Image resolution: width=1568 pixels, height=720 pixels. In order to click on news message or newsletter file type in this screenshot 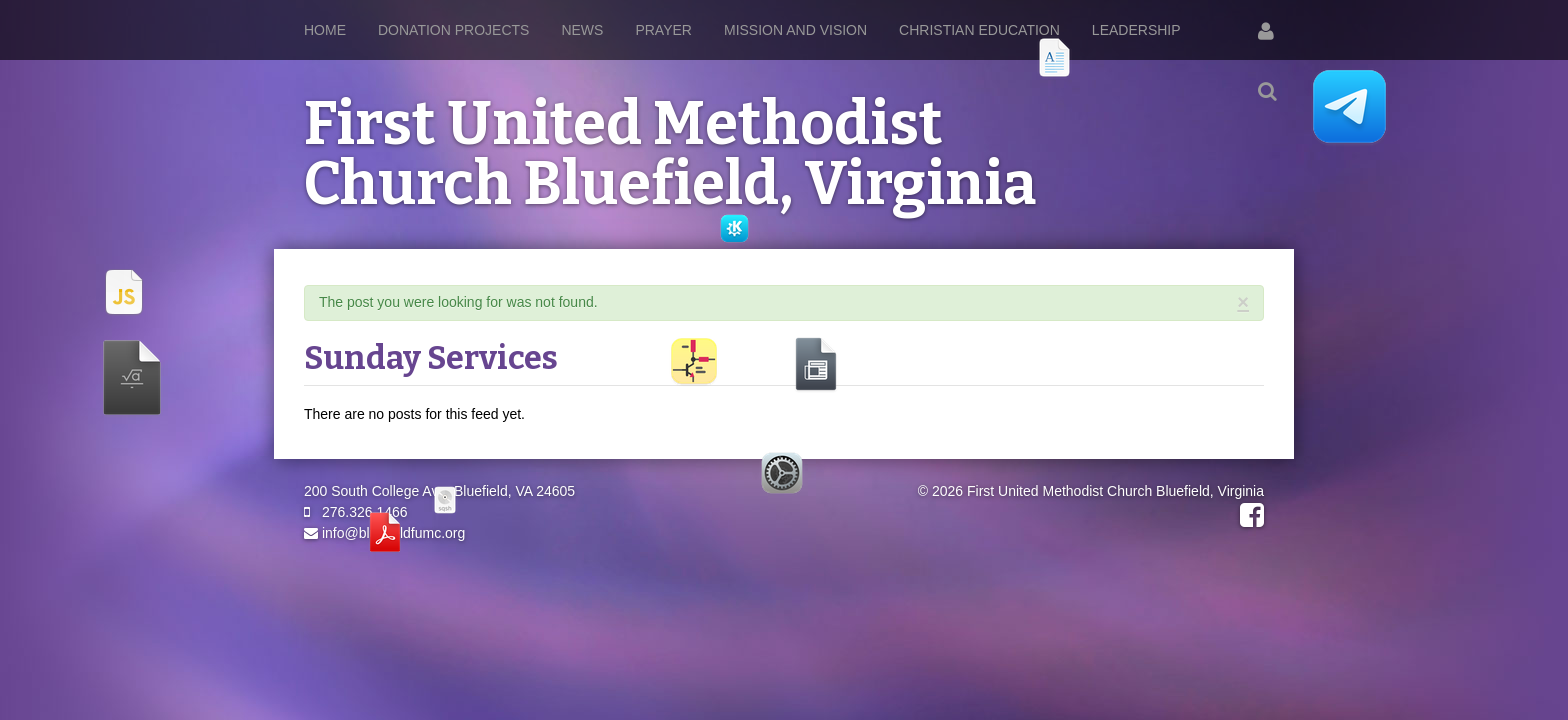, I will do `click(816, 365)`.